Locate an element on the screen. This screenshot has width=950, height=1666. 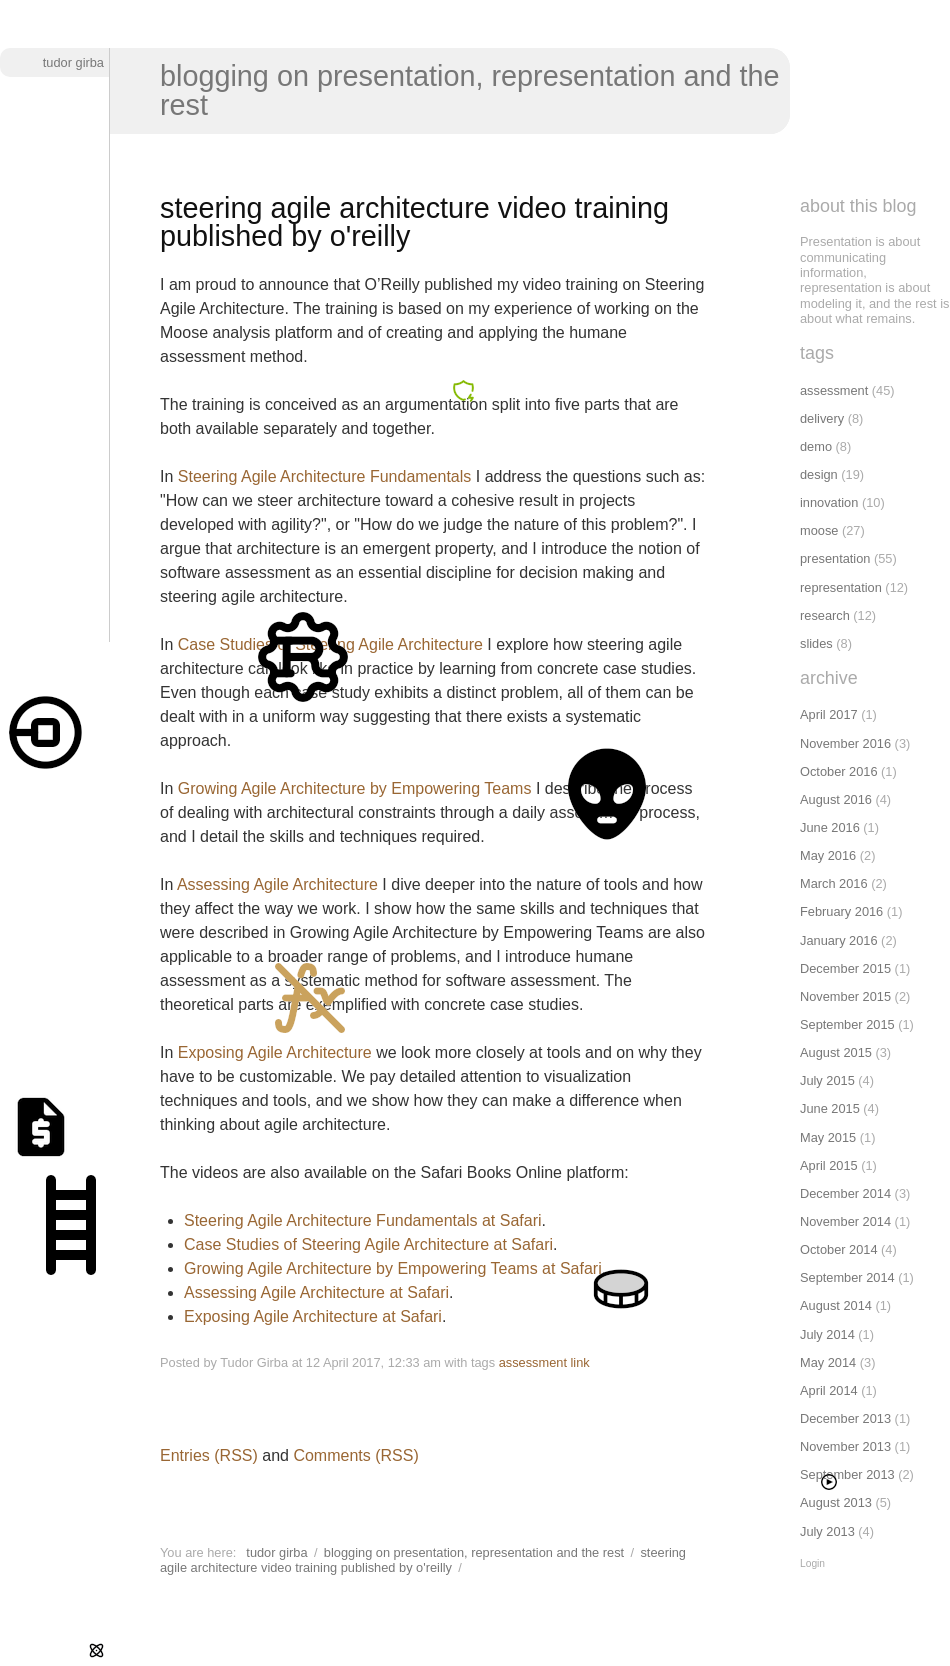
access science or chemistry tools is located at coordinates (96, 1650).